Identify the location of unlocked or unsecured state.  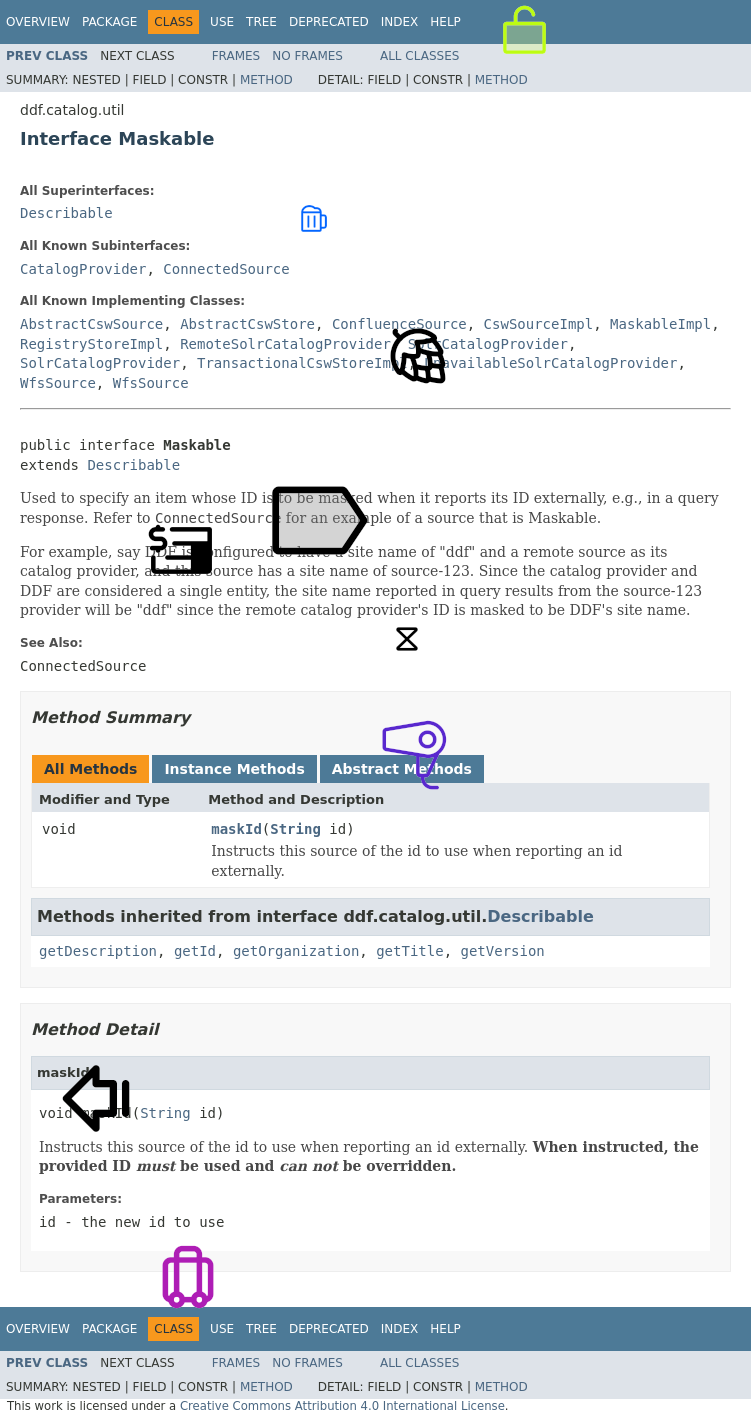
(524, 32).